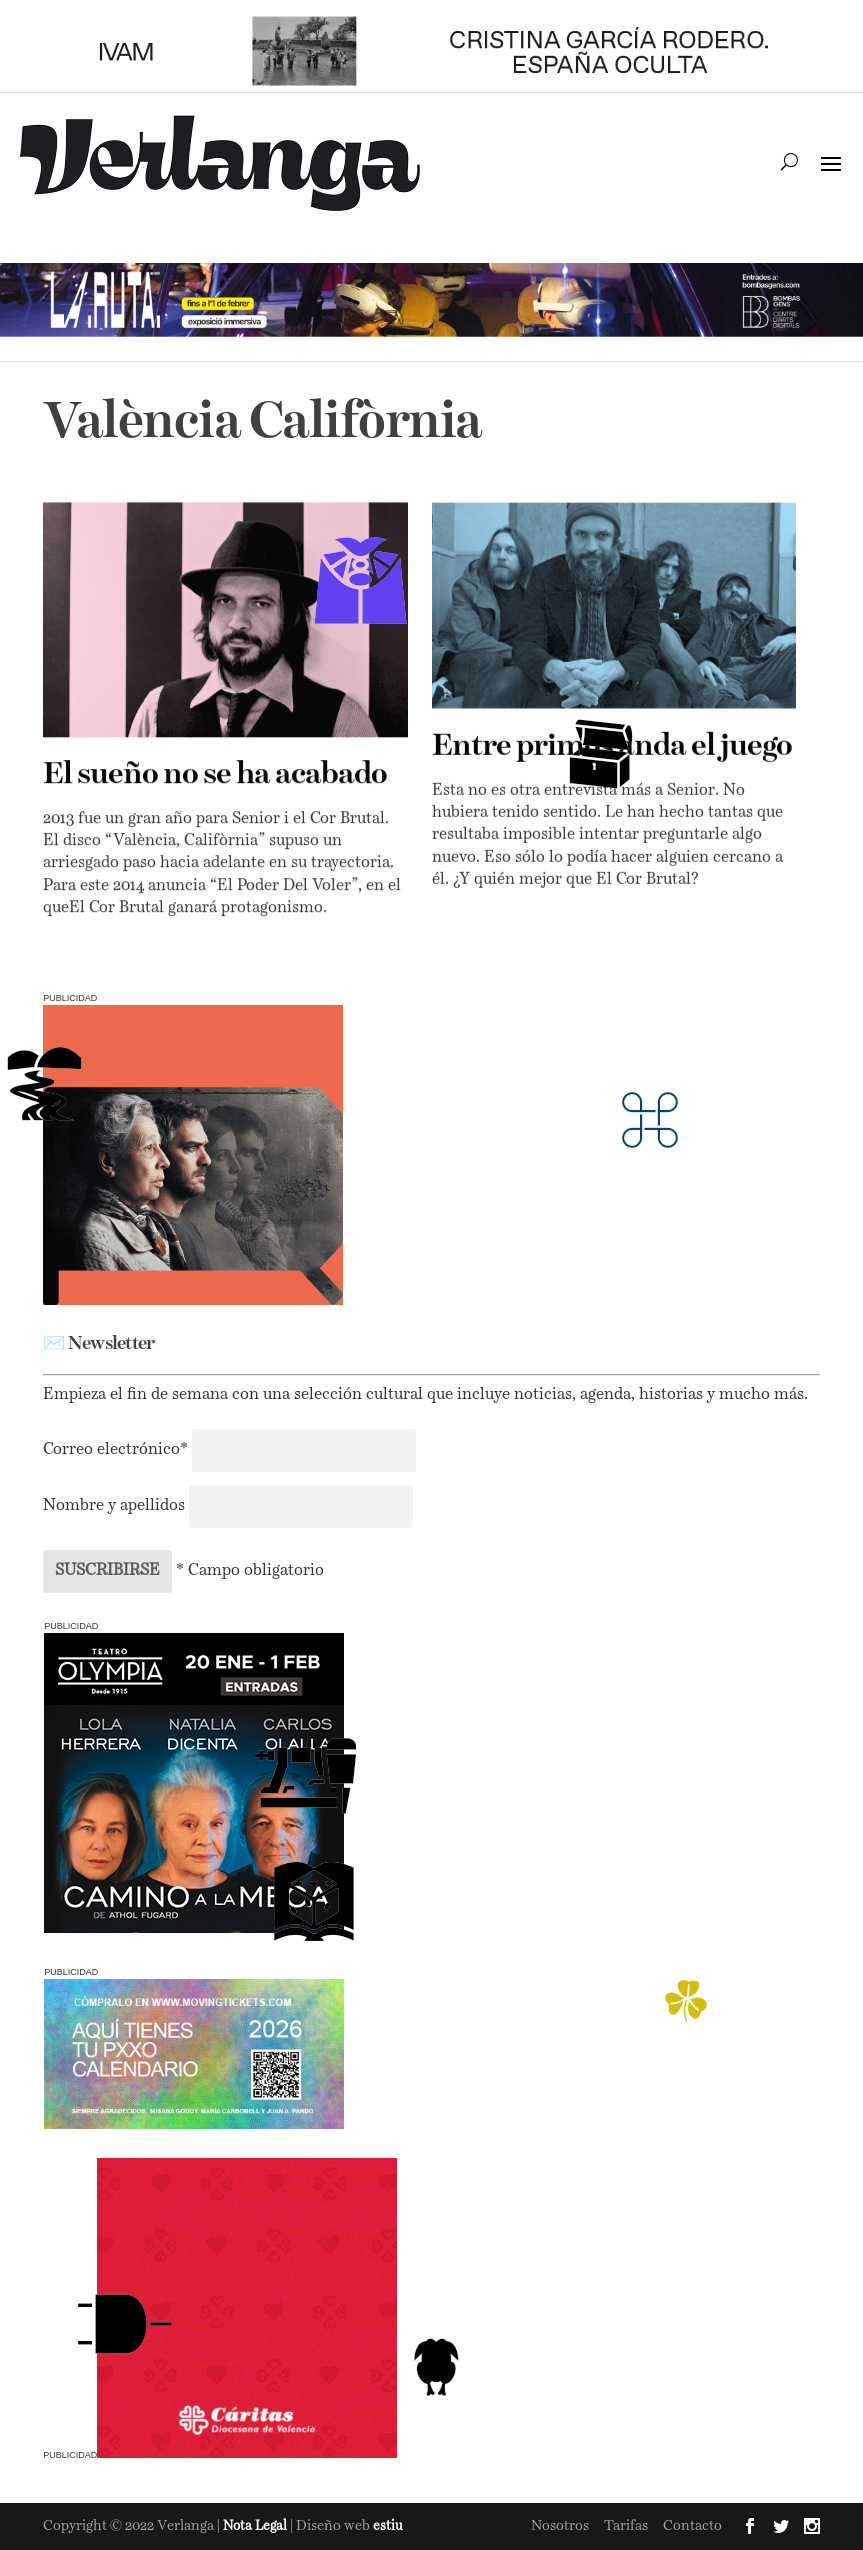  What do you see at coordinates (306, 1776) in the screenshot?
I see `pneumatic stapler tool in a crafting or building game` at bounding box center [306, 1776].